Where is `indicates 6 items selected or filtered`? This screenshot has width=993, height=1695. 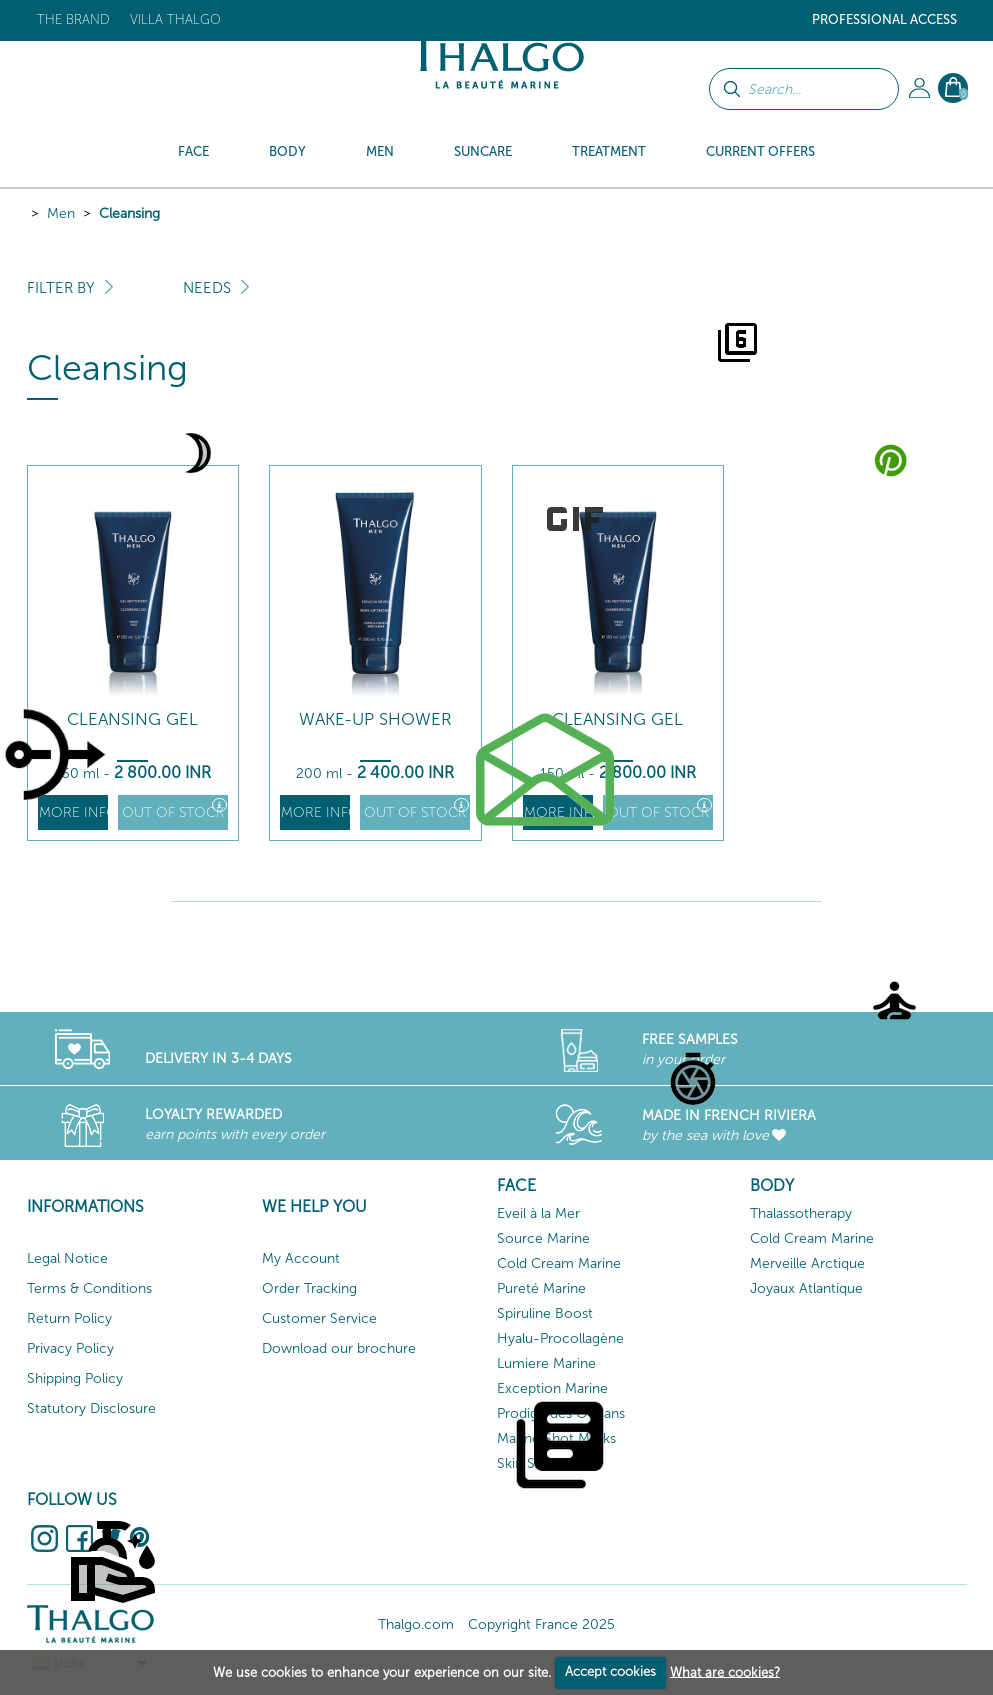
indicates 6 items selected or filtered is located at coordinates (737, 342).